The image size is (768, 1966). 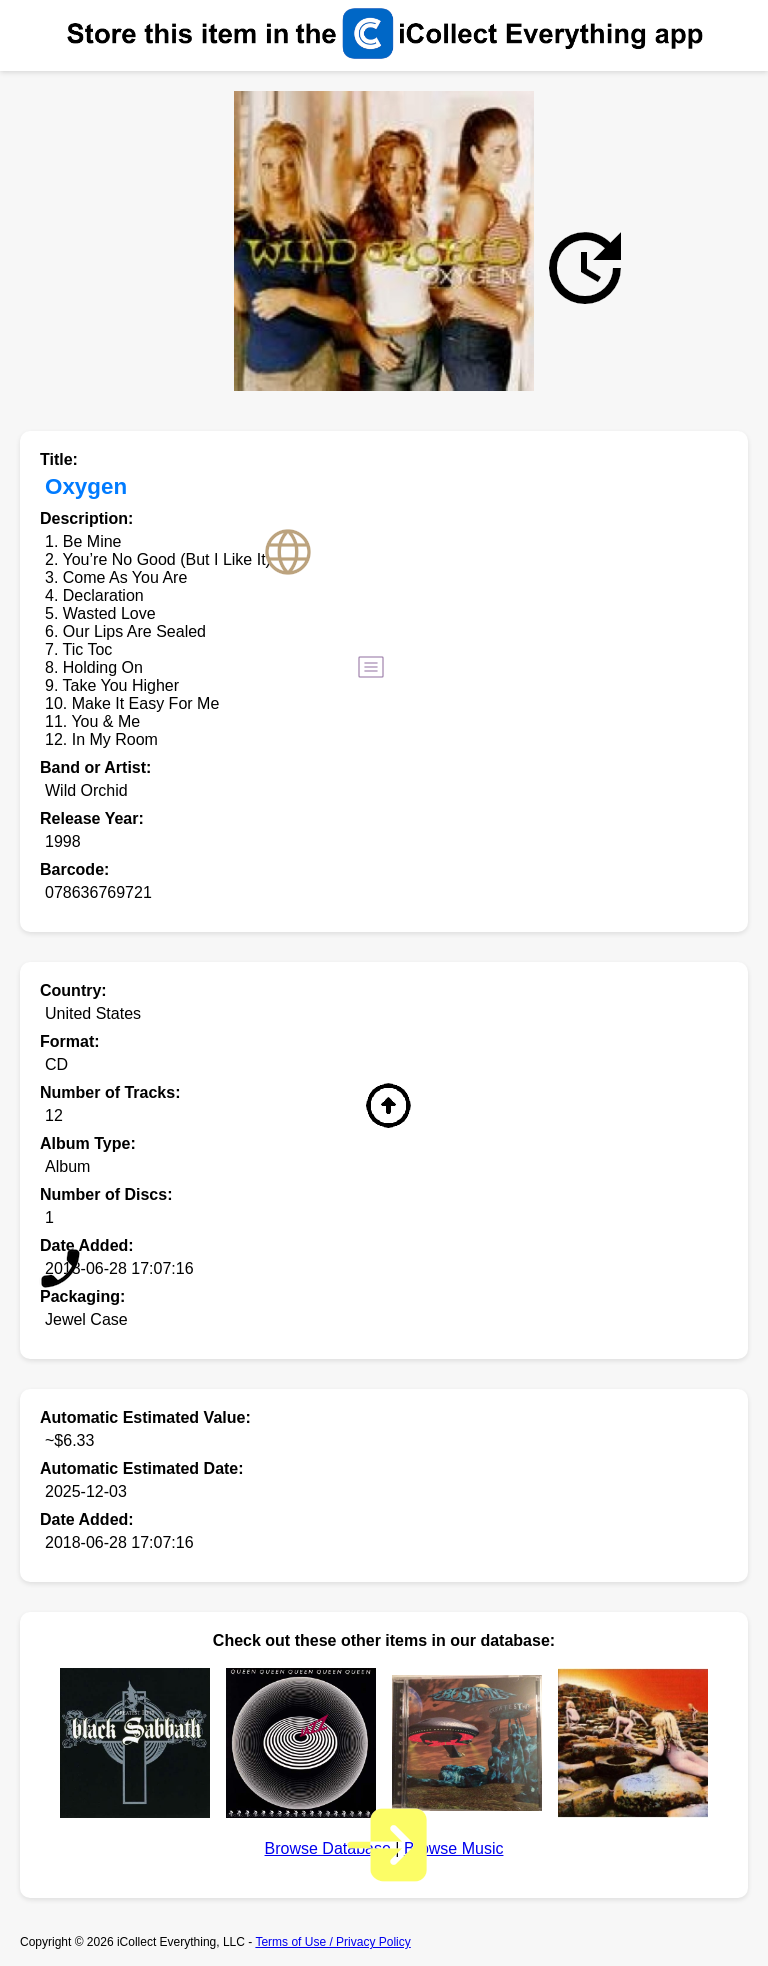 I want to click on upload a file or content, so click(x=388, y=1105).